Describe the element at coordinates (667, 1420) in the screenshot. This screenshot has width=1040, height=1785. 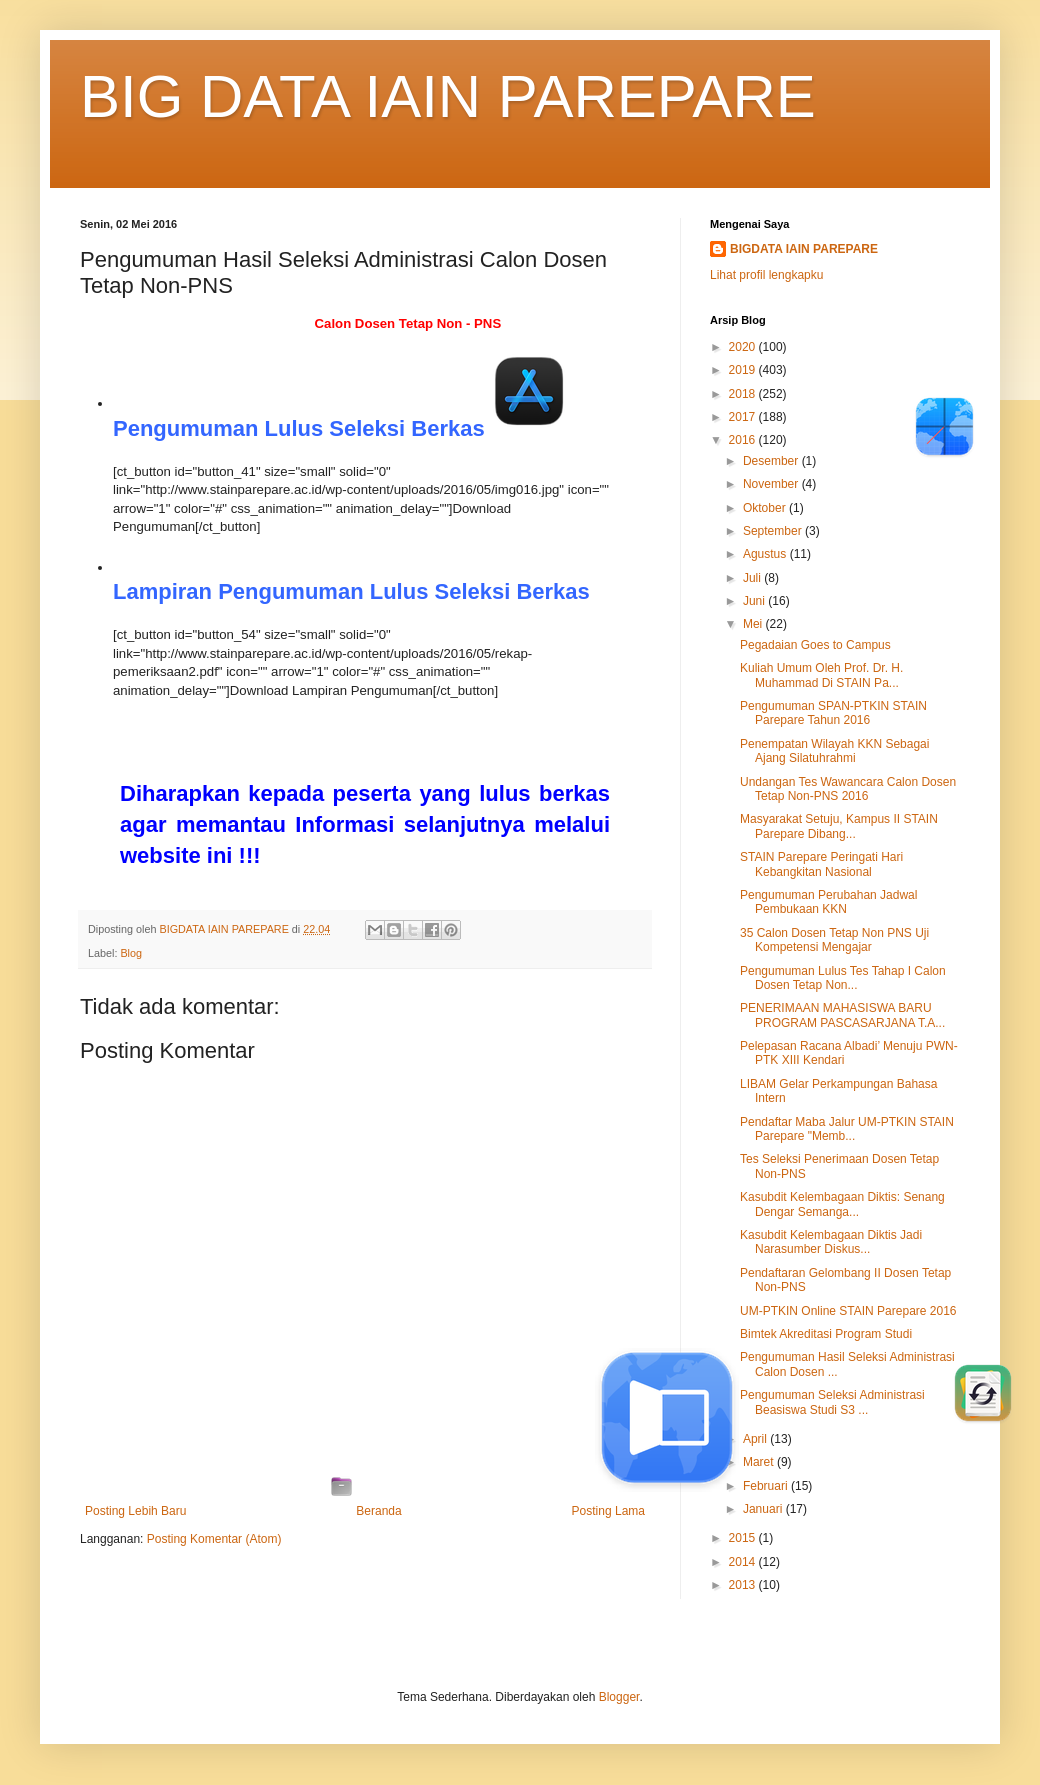
I see `configure network proxy settings` at that location.